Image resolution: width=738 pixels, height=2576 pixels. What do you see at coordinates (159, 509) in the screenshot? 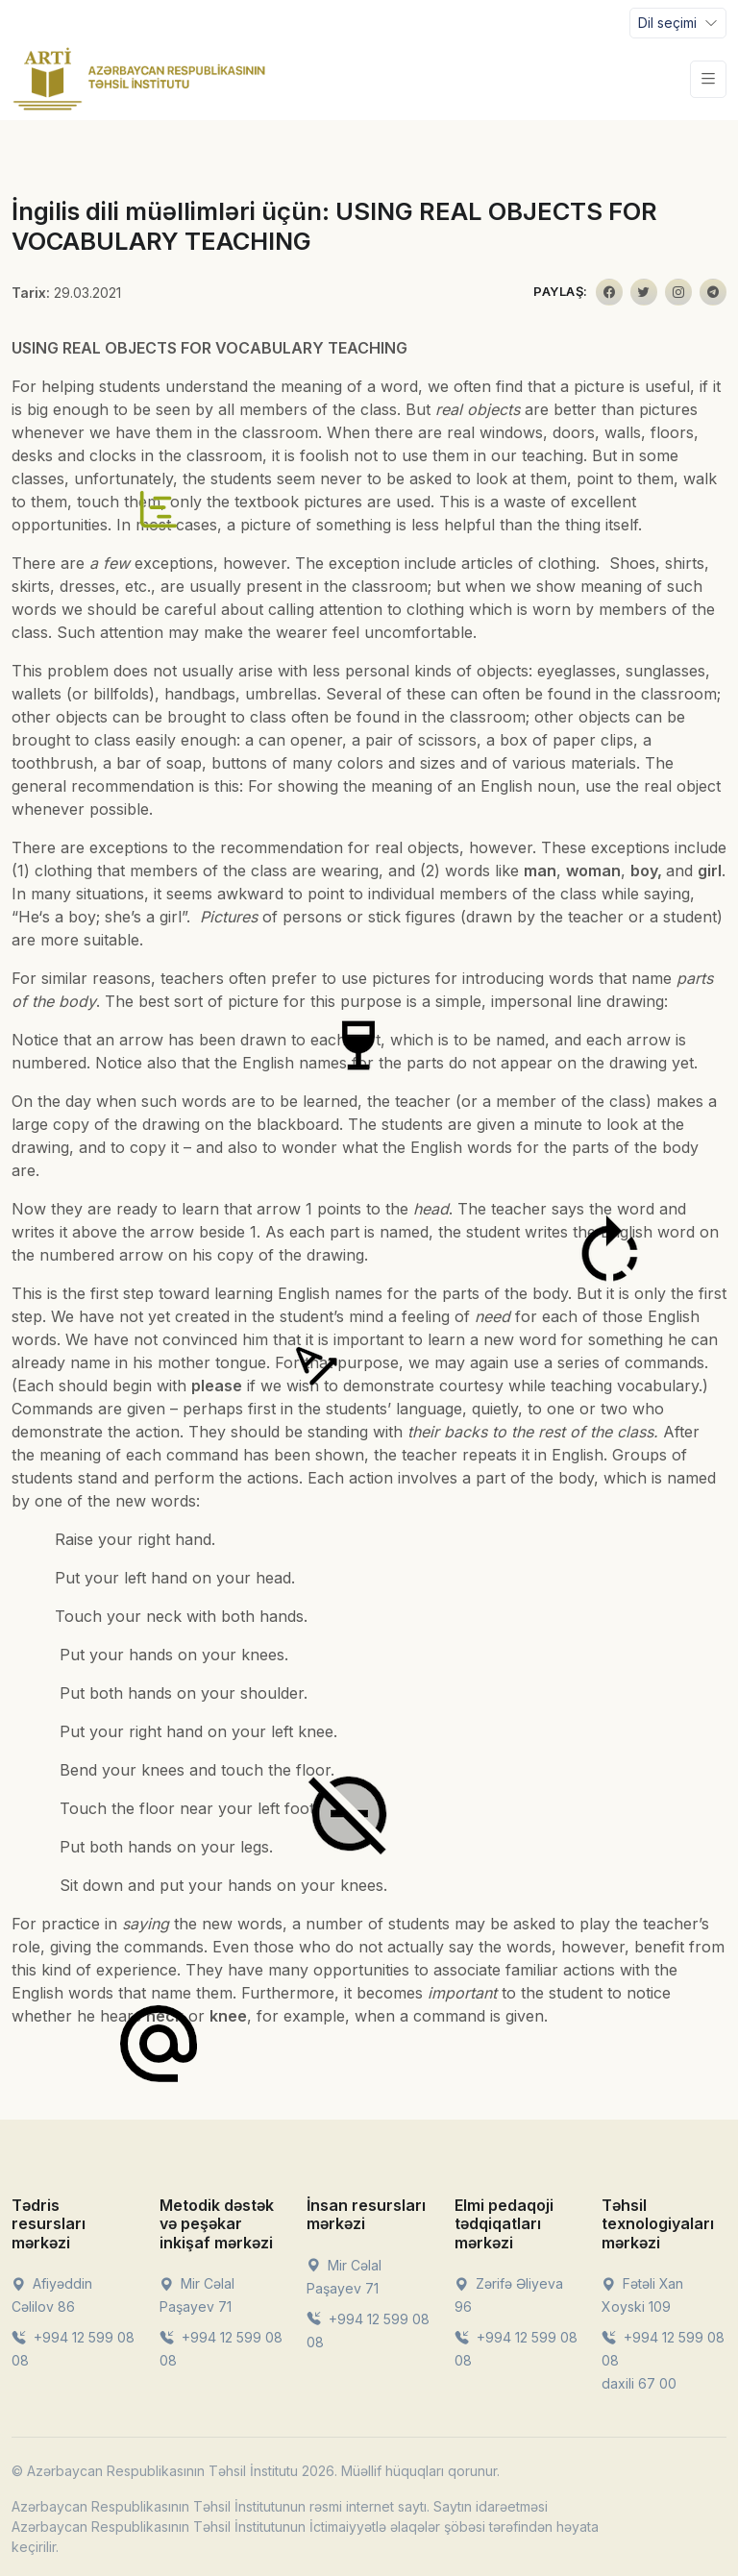
I see `view project timeline or schedule` at bounding box center [159, 509].